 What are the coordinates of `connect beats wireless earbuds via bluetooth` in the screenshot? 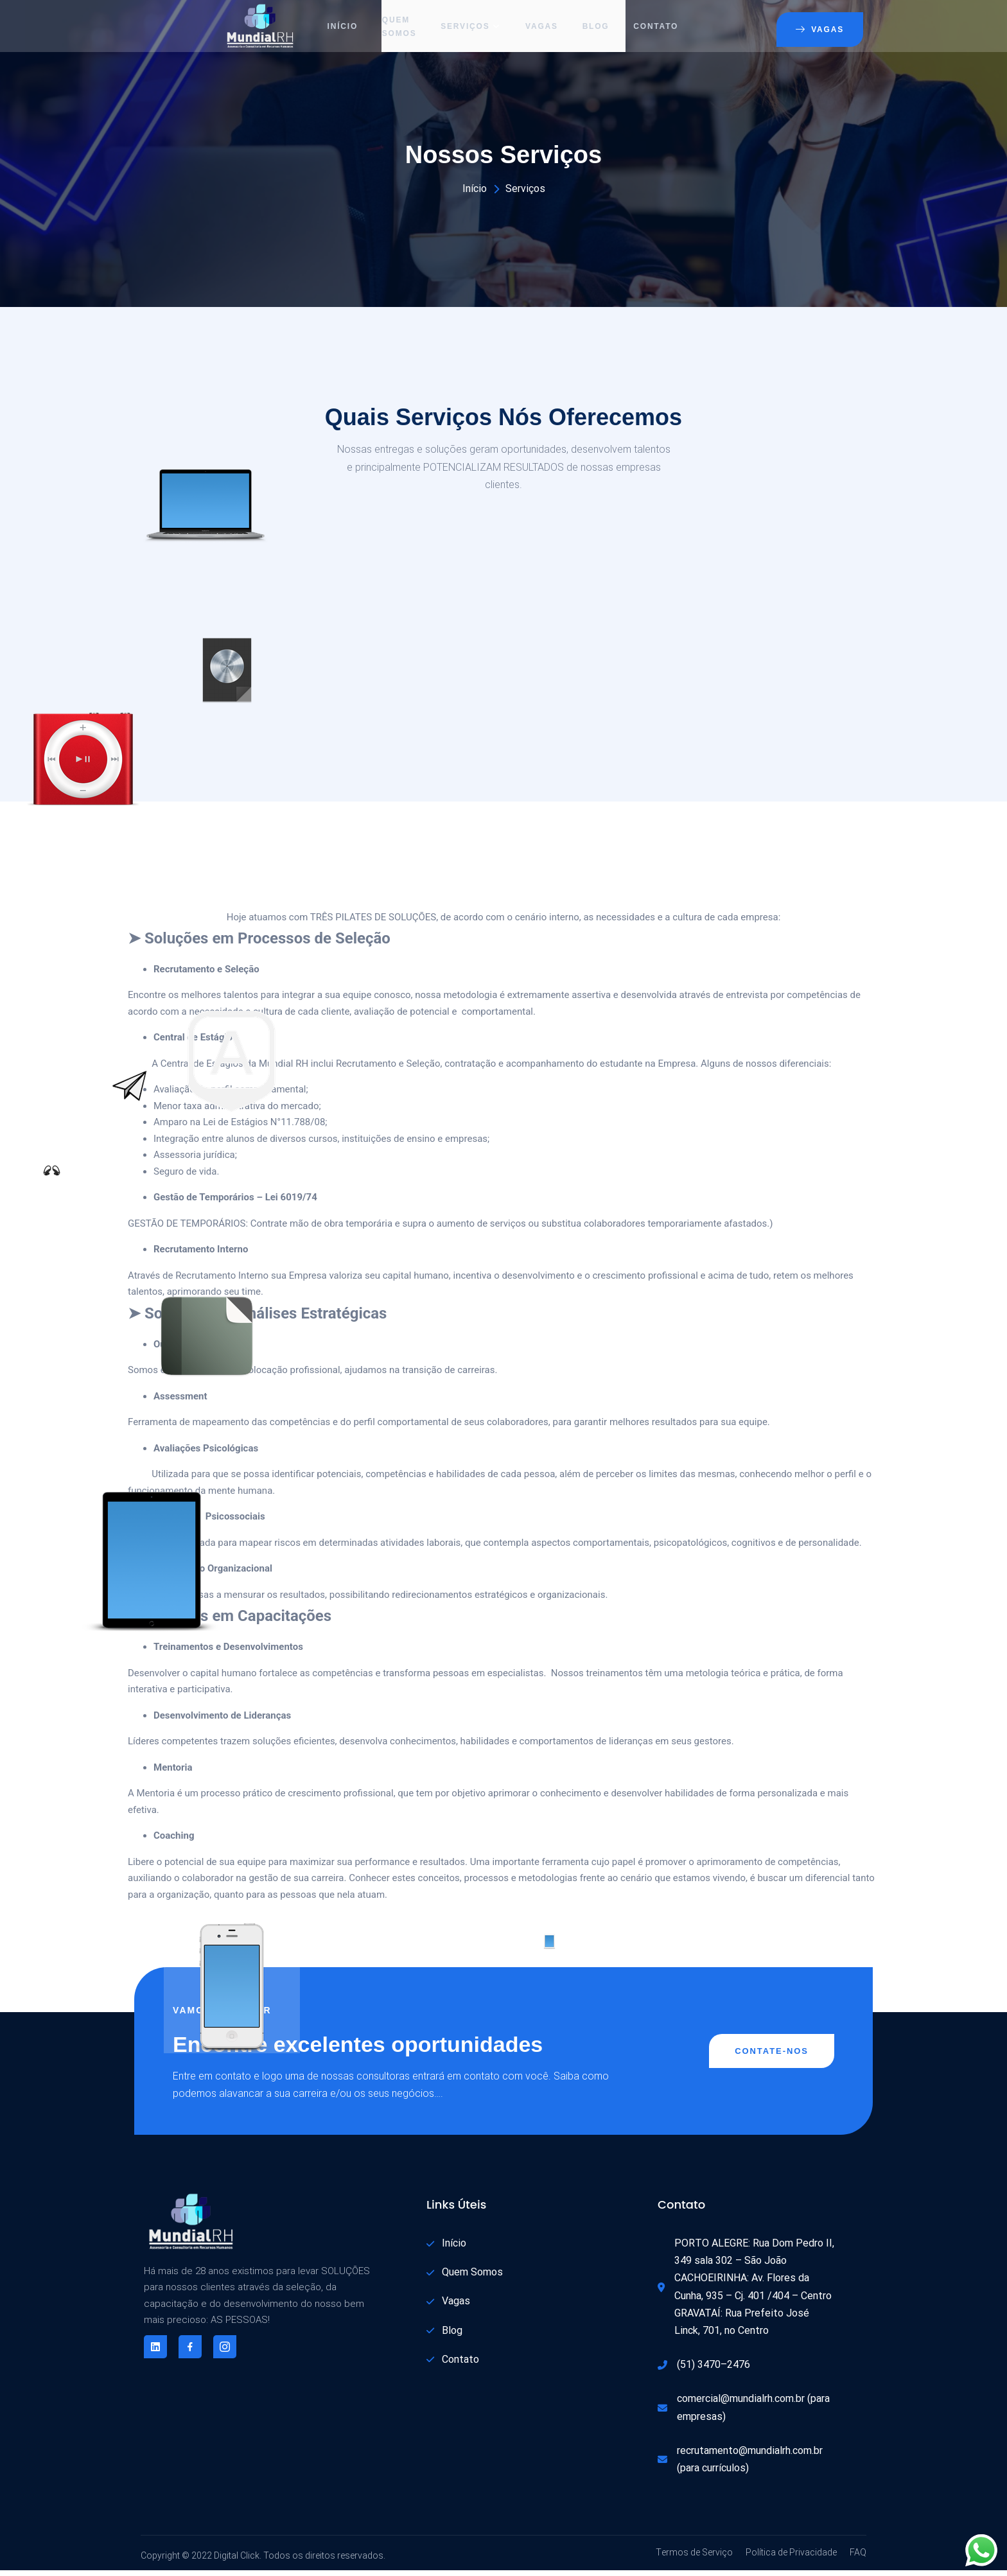 It's located at (51, 1171).